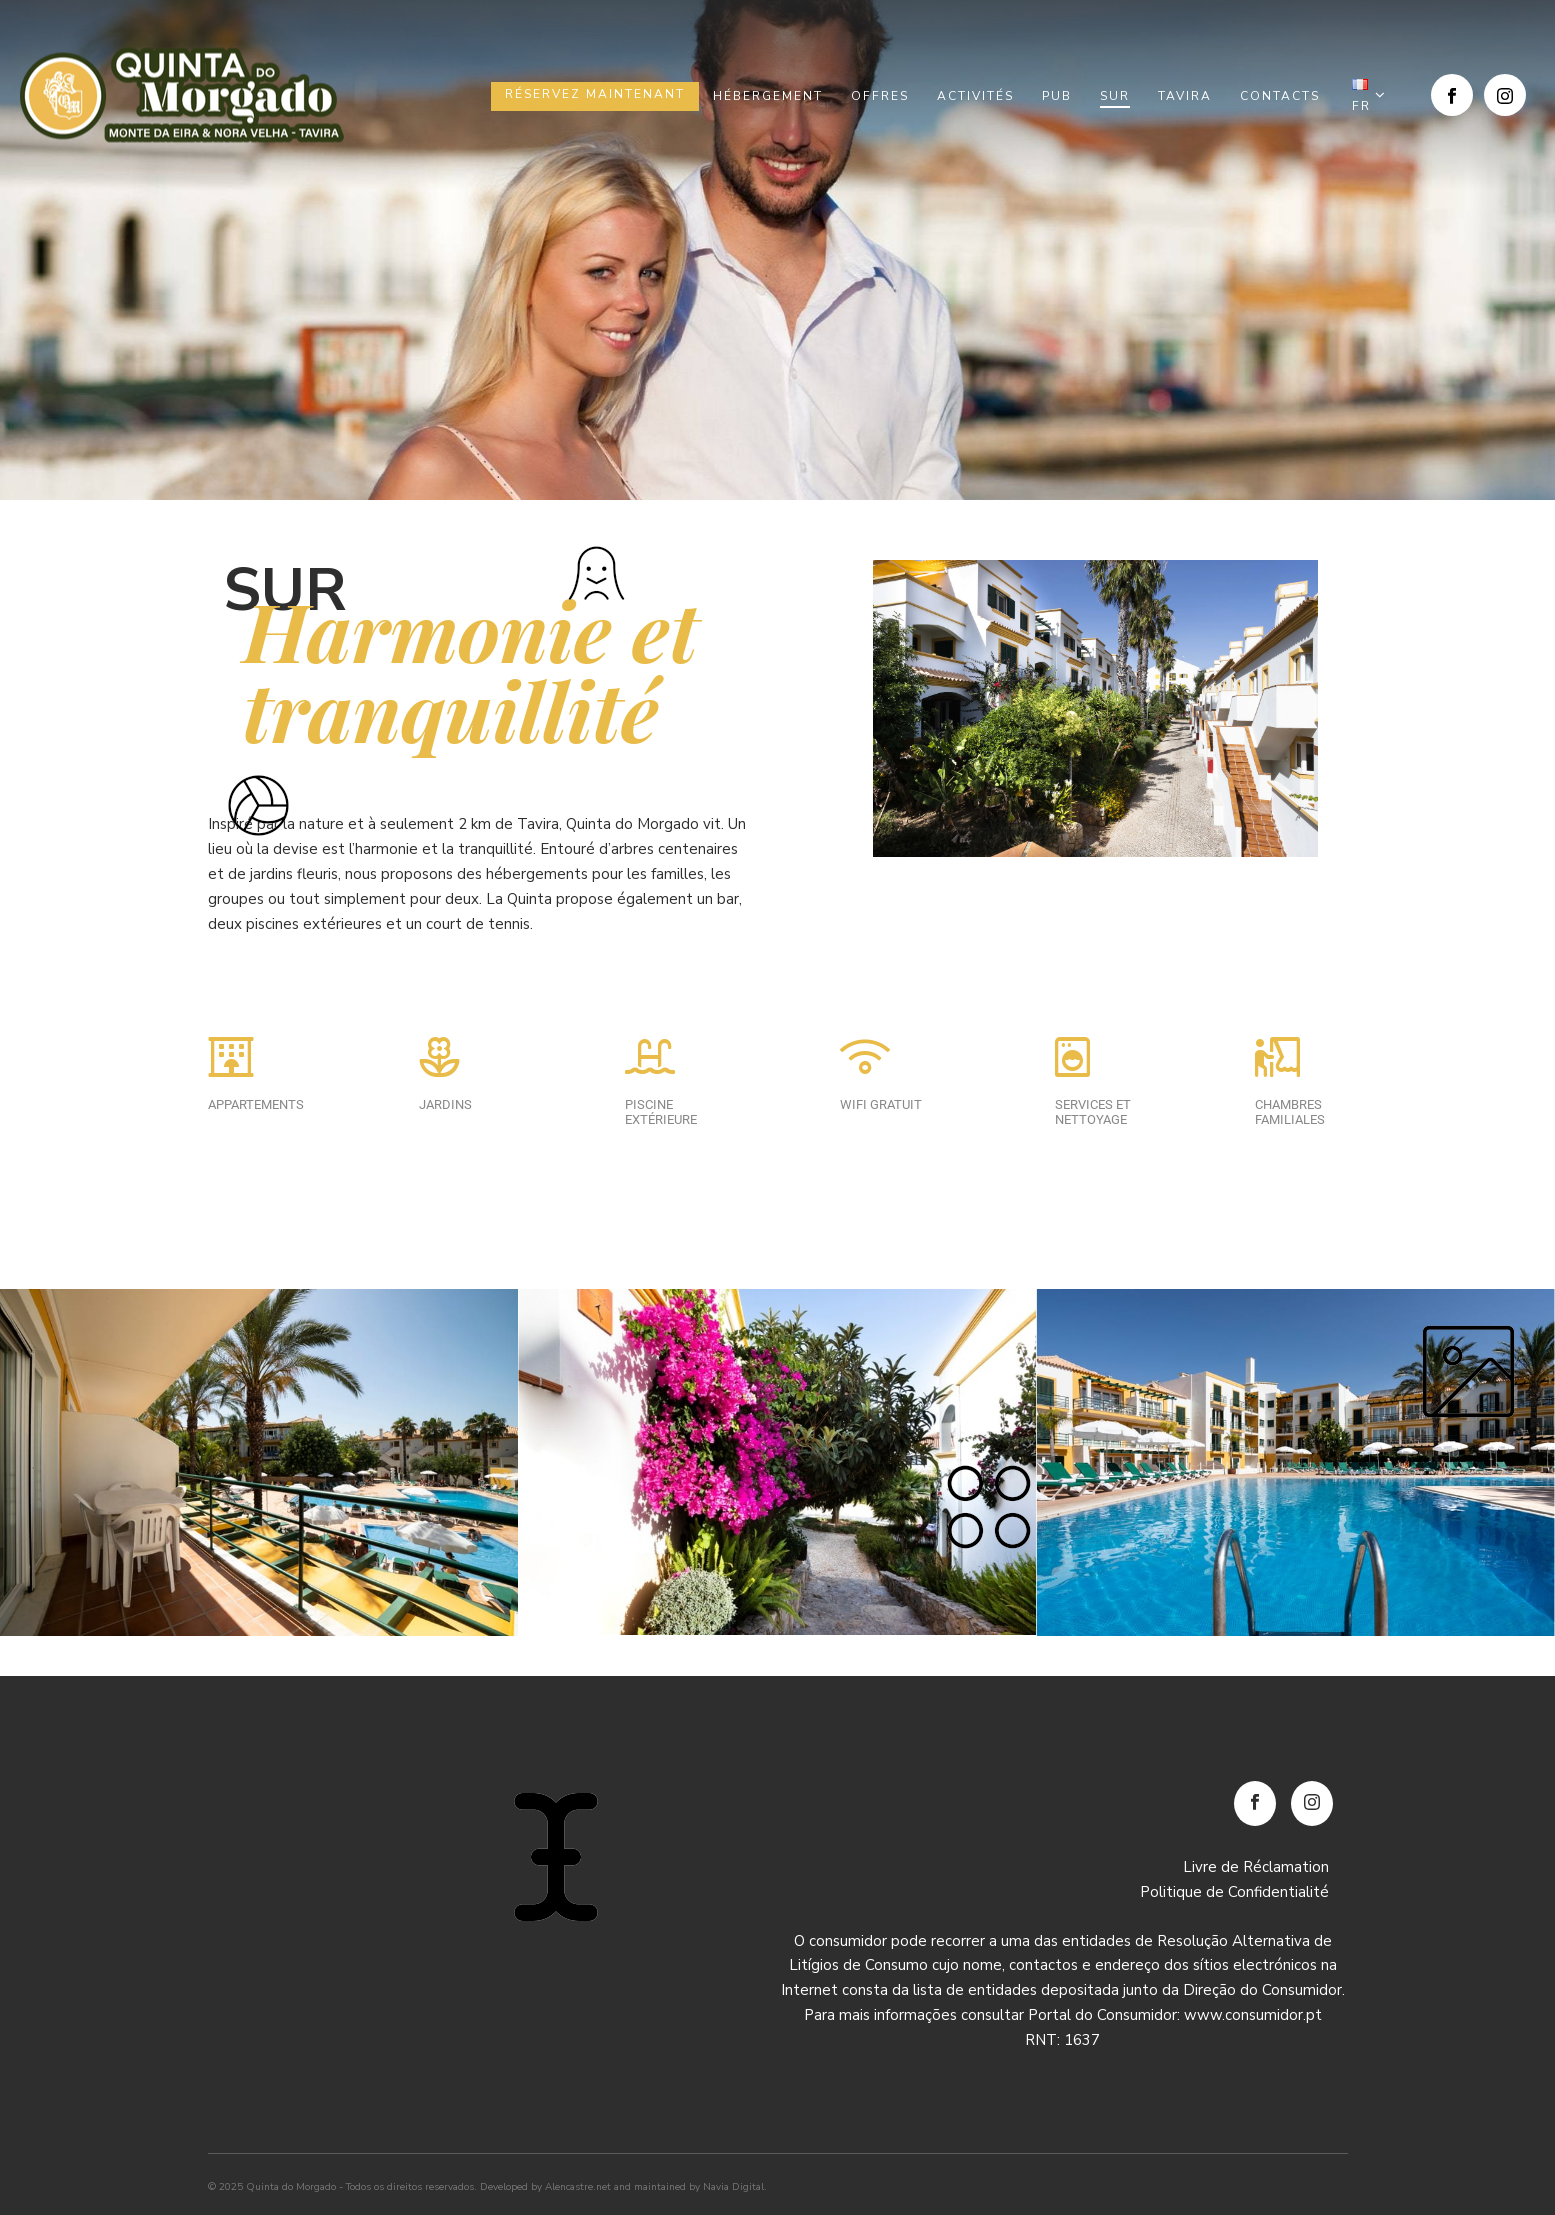 The image size is (1555, 2215). What do you see at coordinates (556, 1857) in the screenshot?
I see `text input field is active` at bounding box center [556, 1857].